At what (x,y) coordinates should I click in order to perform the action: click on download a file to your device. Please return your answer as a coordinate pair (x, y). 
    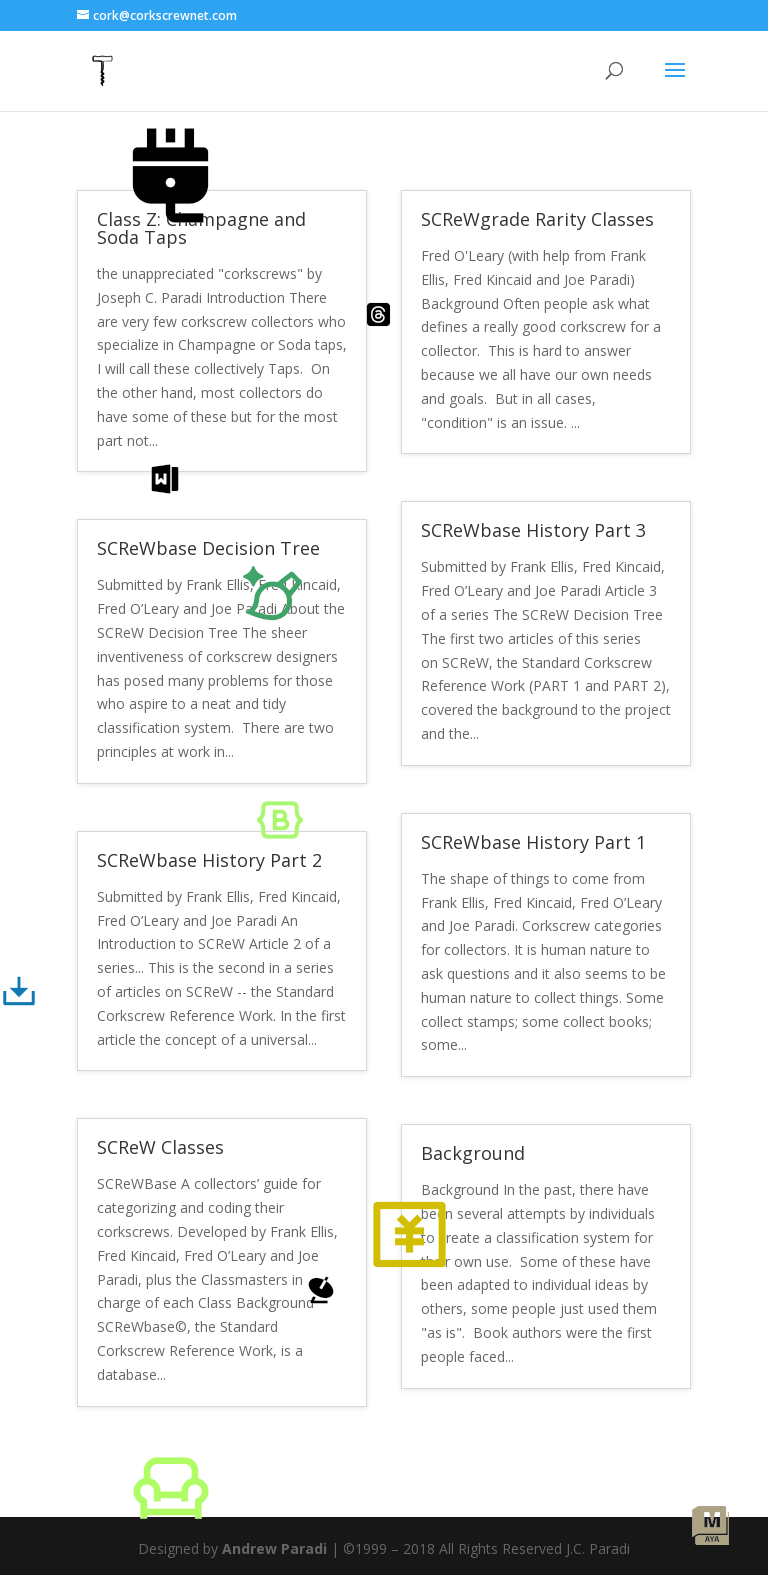
    Looking at the image, I should click on (19, 991).